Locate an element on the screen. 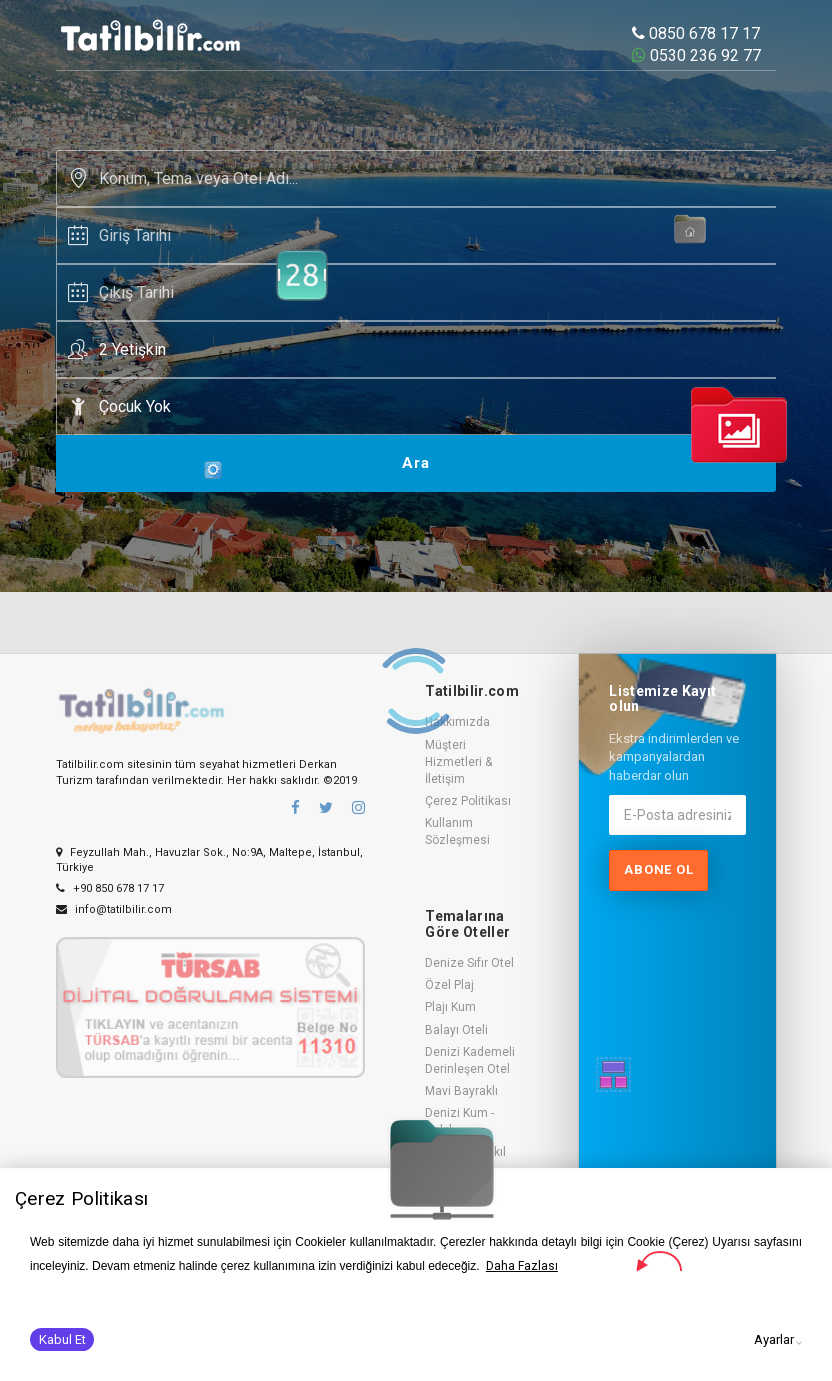 Image resolution: width=832 pixels, height=1381 pixels. access your home folder is located at coordinates (690, 229).